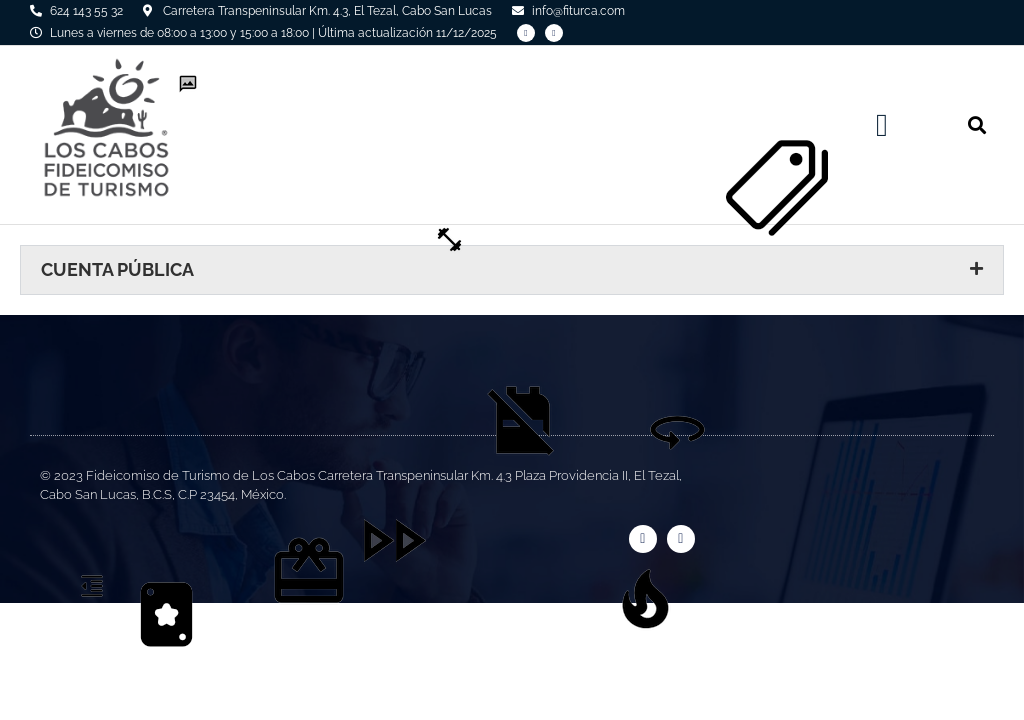 The height and width of the screenshot is (720, 1024). I want to click on access fitness or workout features, so click(449, 239).